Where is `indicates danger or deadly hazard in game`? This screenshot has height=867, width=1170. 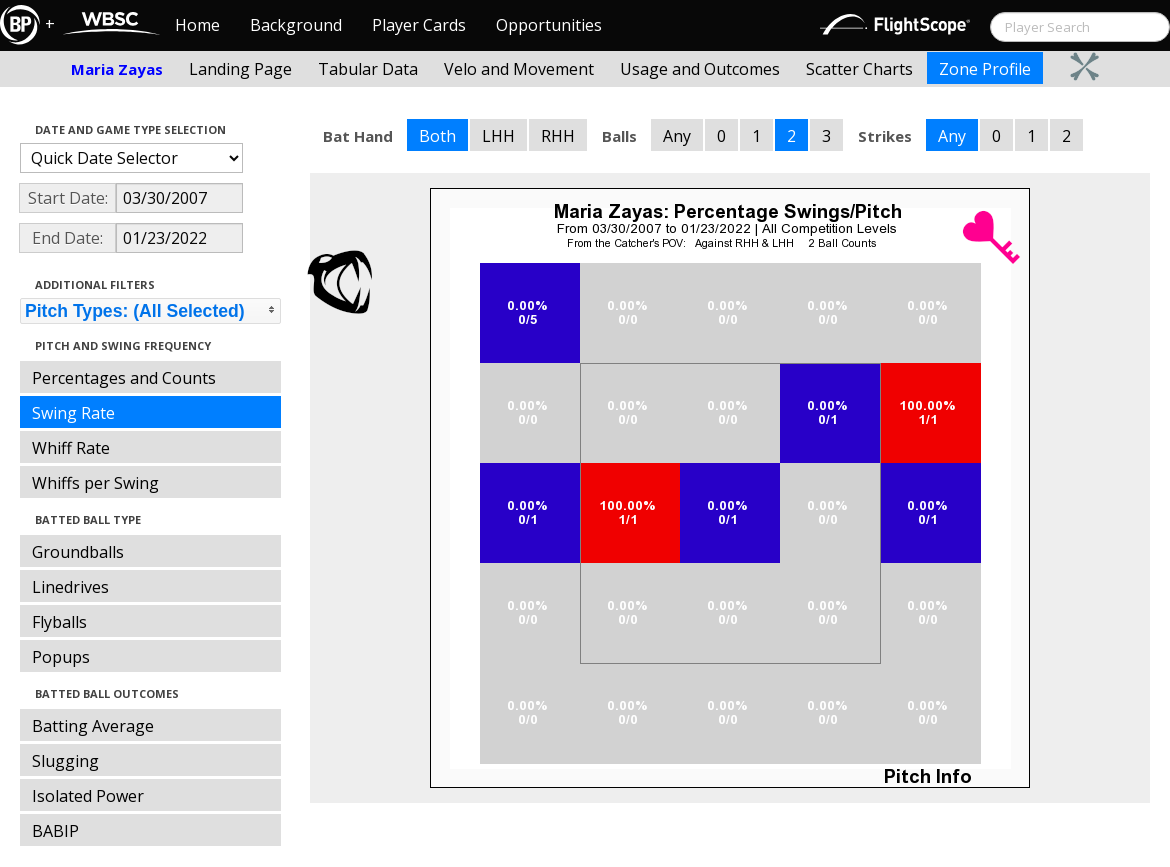
indicates danger or deadly hazard in game is located at coordinates (1084, 66).